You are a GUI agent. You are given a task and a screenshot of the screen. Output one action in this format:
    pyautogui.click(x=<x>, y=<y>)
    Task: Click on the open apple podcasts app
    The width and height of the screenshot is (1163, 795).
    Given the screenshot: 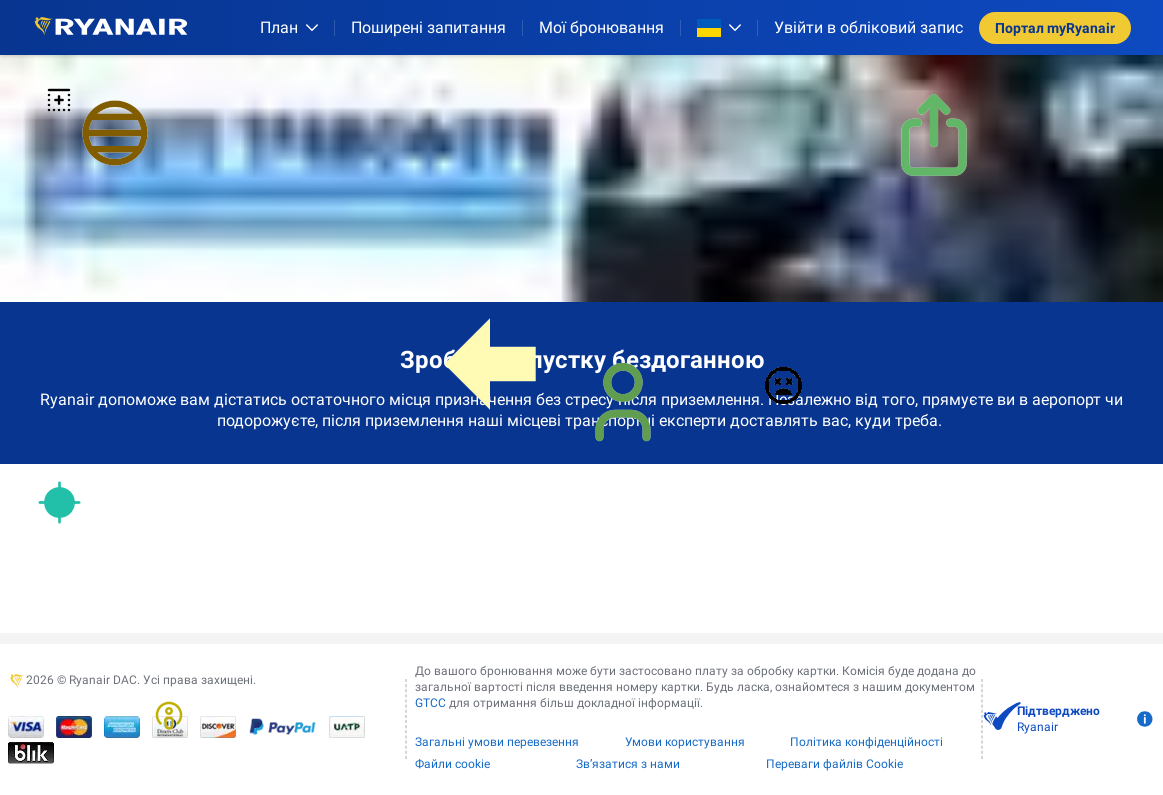 What is the action you would take?
    pyautogui.click(x=169, y=715)
    